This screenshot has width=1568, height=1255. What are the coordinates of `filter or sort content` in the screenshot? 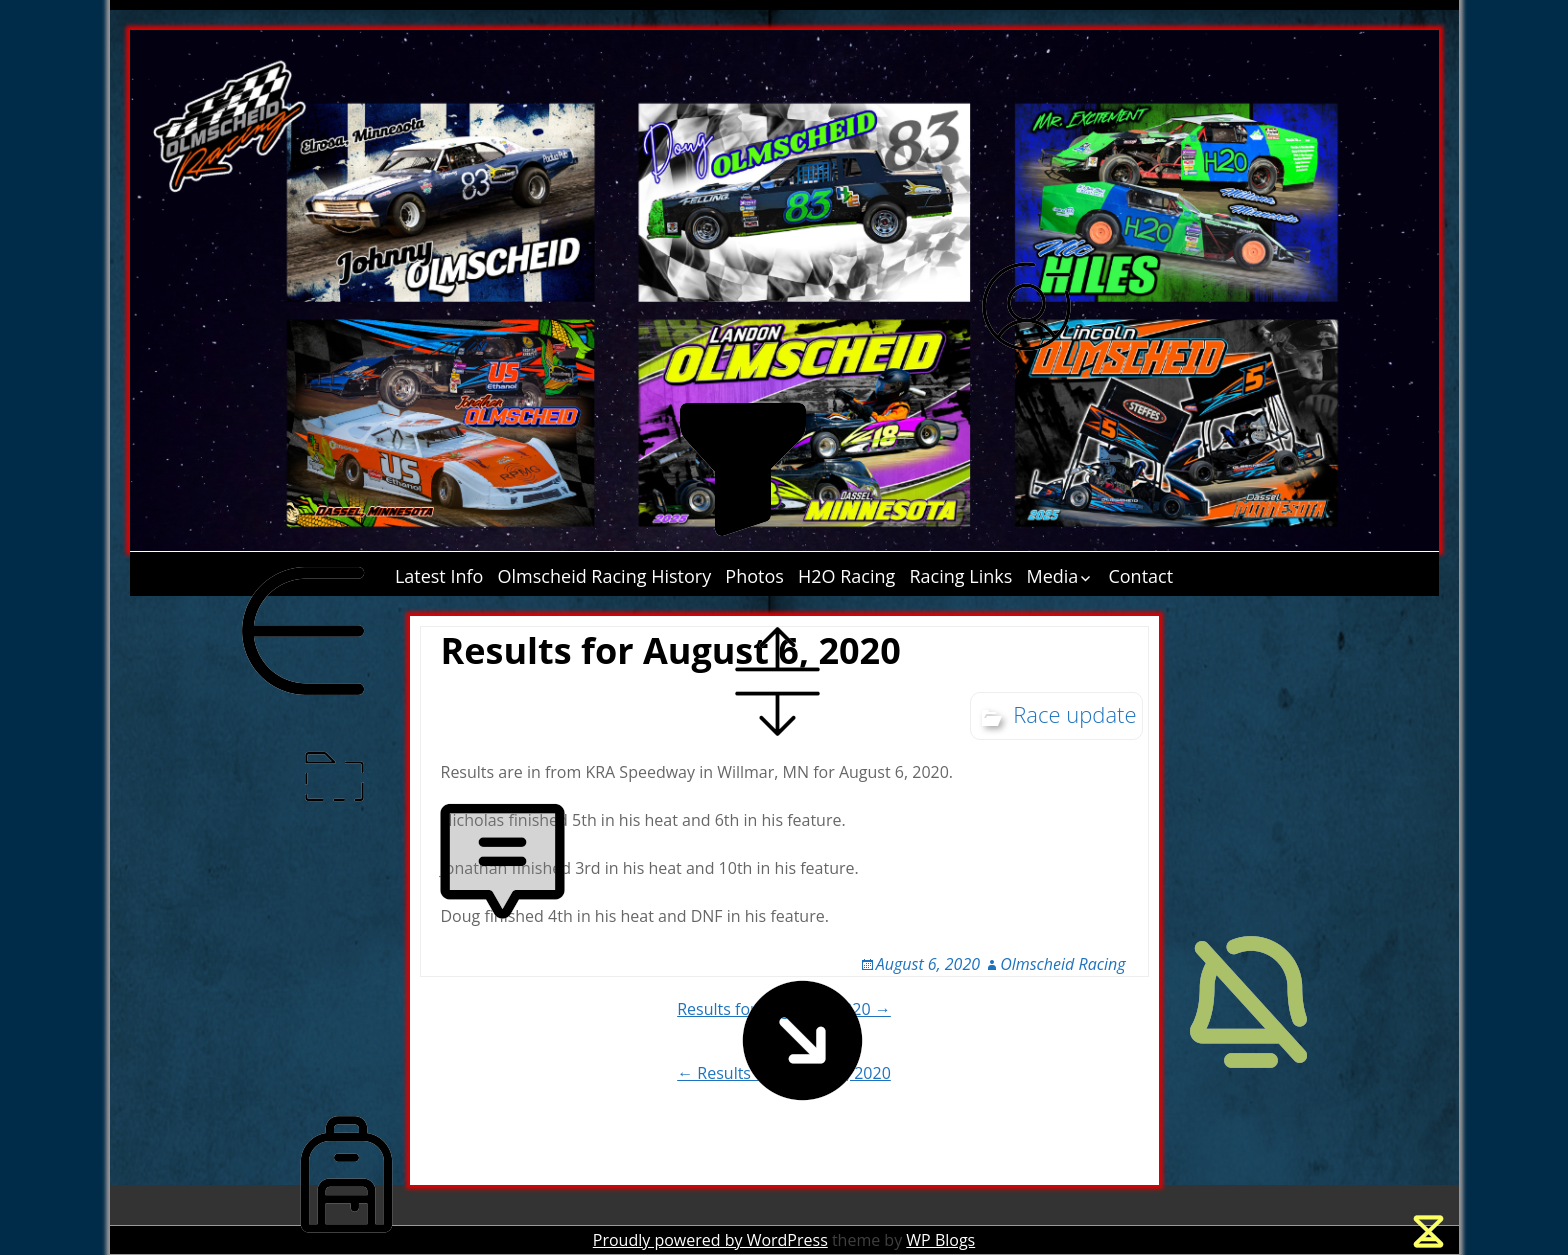 It's located at (743, 466).